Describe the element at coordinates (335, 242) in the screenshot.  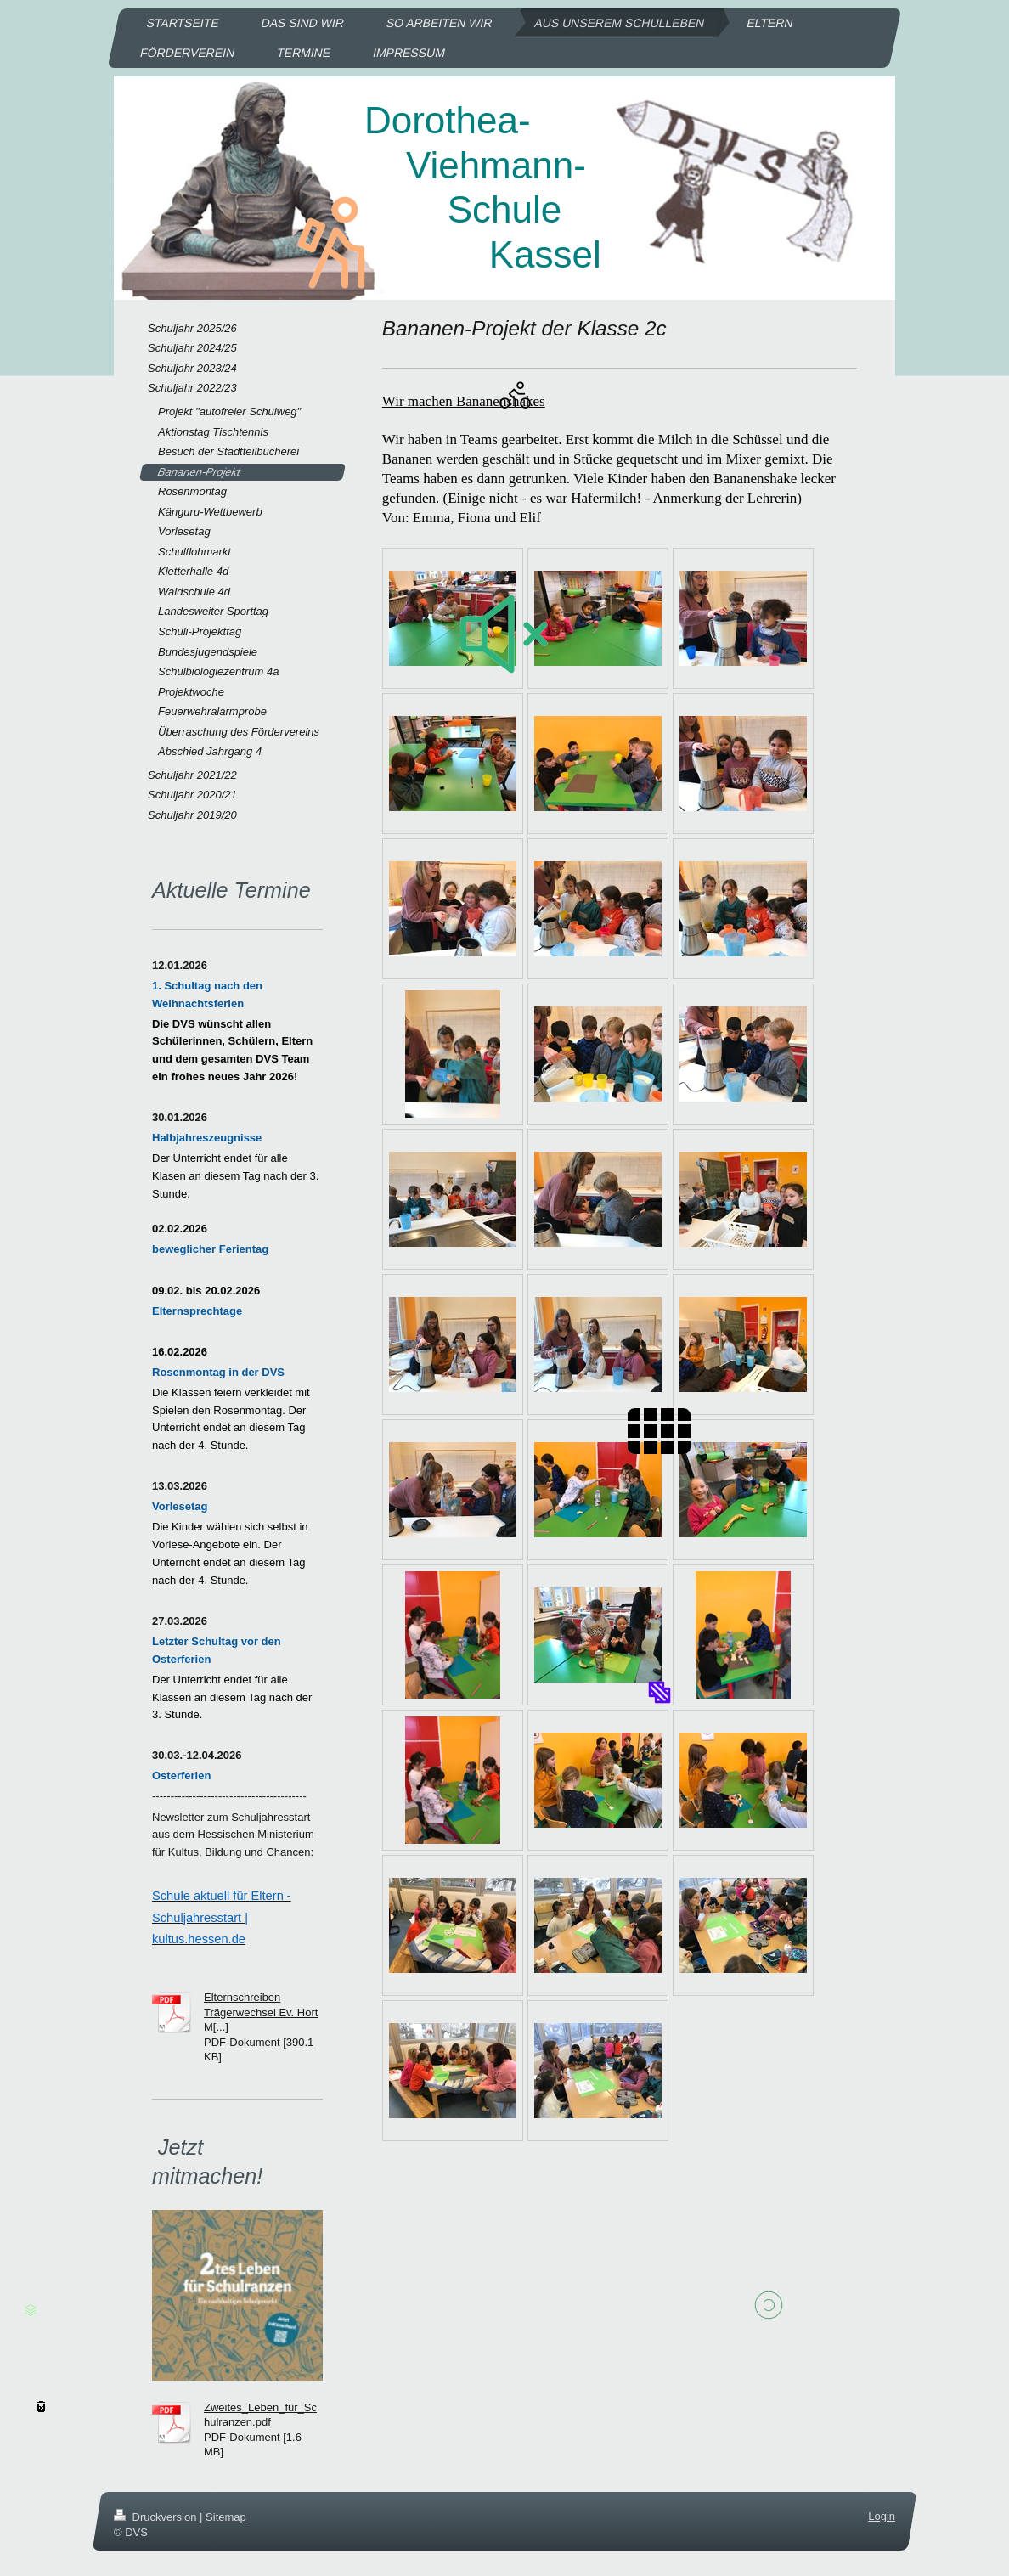
I see `access hiking or trail activities` at that location.